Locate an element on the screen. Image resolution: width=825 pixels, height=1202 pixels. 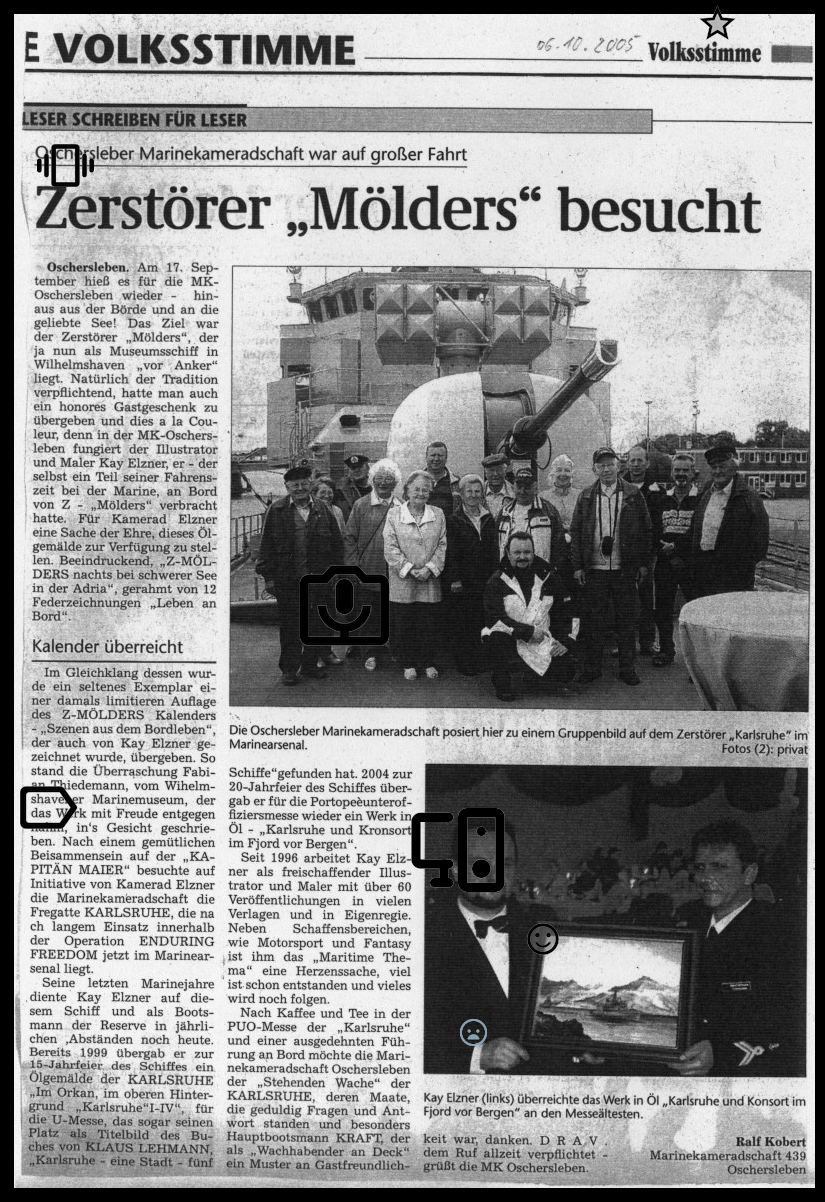
manage camera and microphone permissions is located at coordinates (344, 605).